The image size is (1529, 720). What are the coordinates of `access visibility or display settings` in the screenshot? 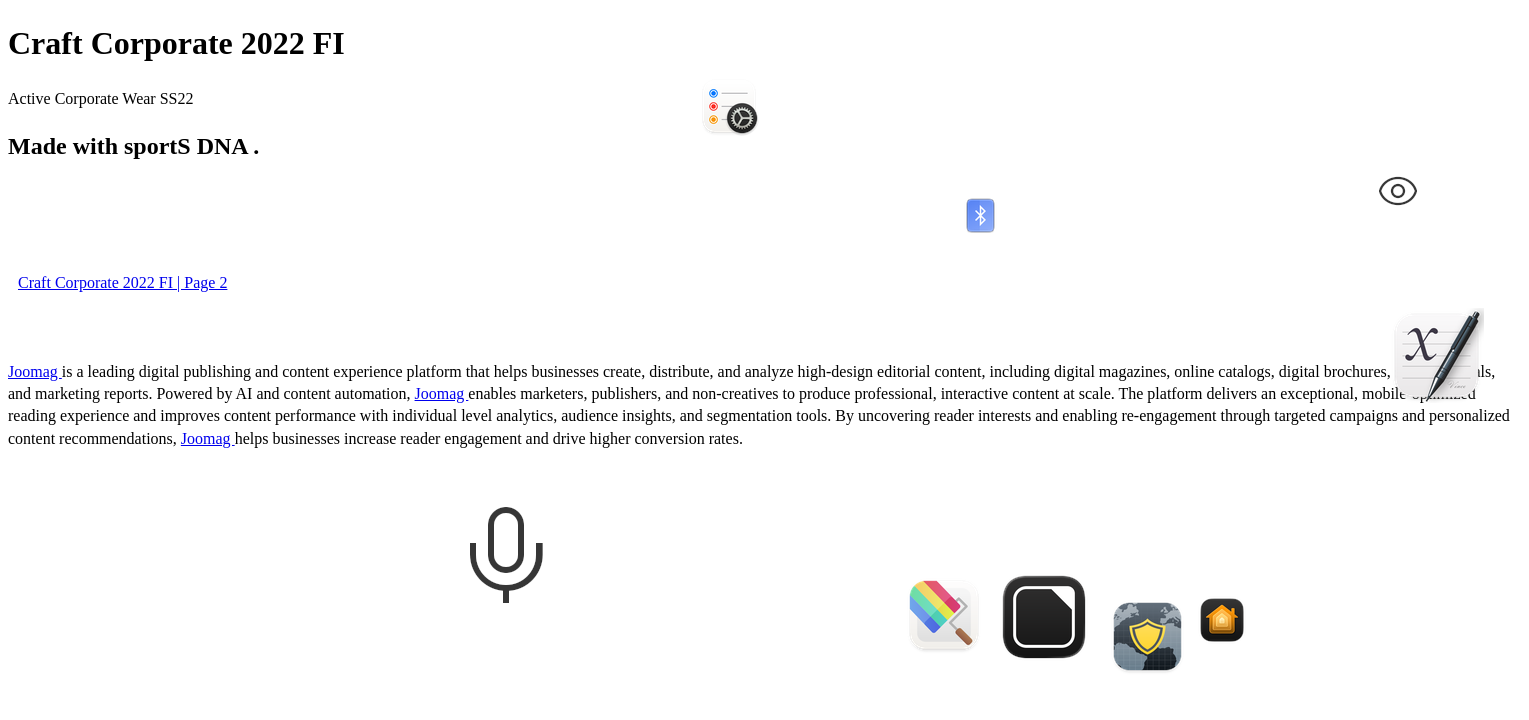 It's located at (1398, 191).